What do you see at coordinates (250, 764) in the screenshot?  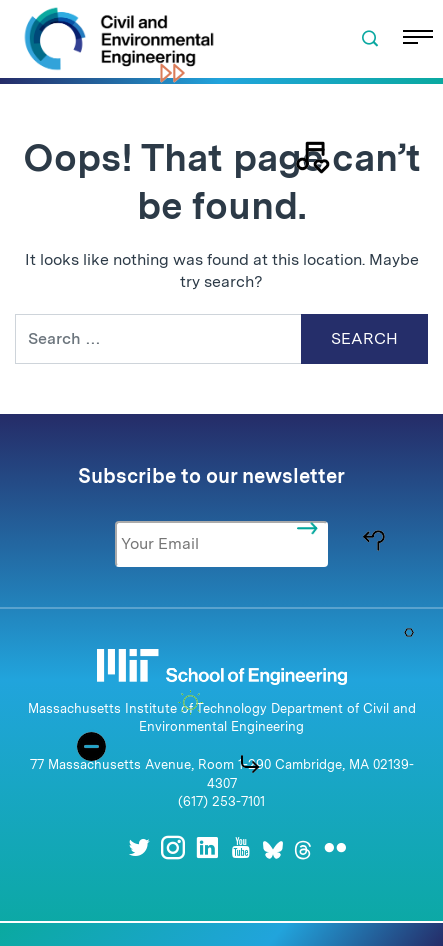 I see `reply to a message or thread` at bounding box center [250, 764].